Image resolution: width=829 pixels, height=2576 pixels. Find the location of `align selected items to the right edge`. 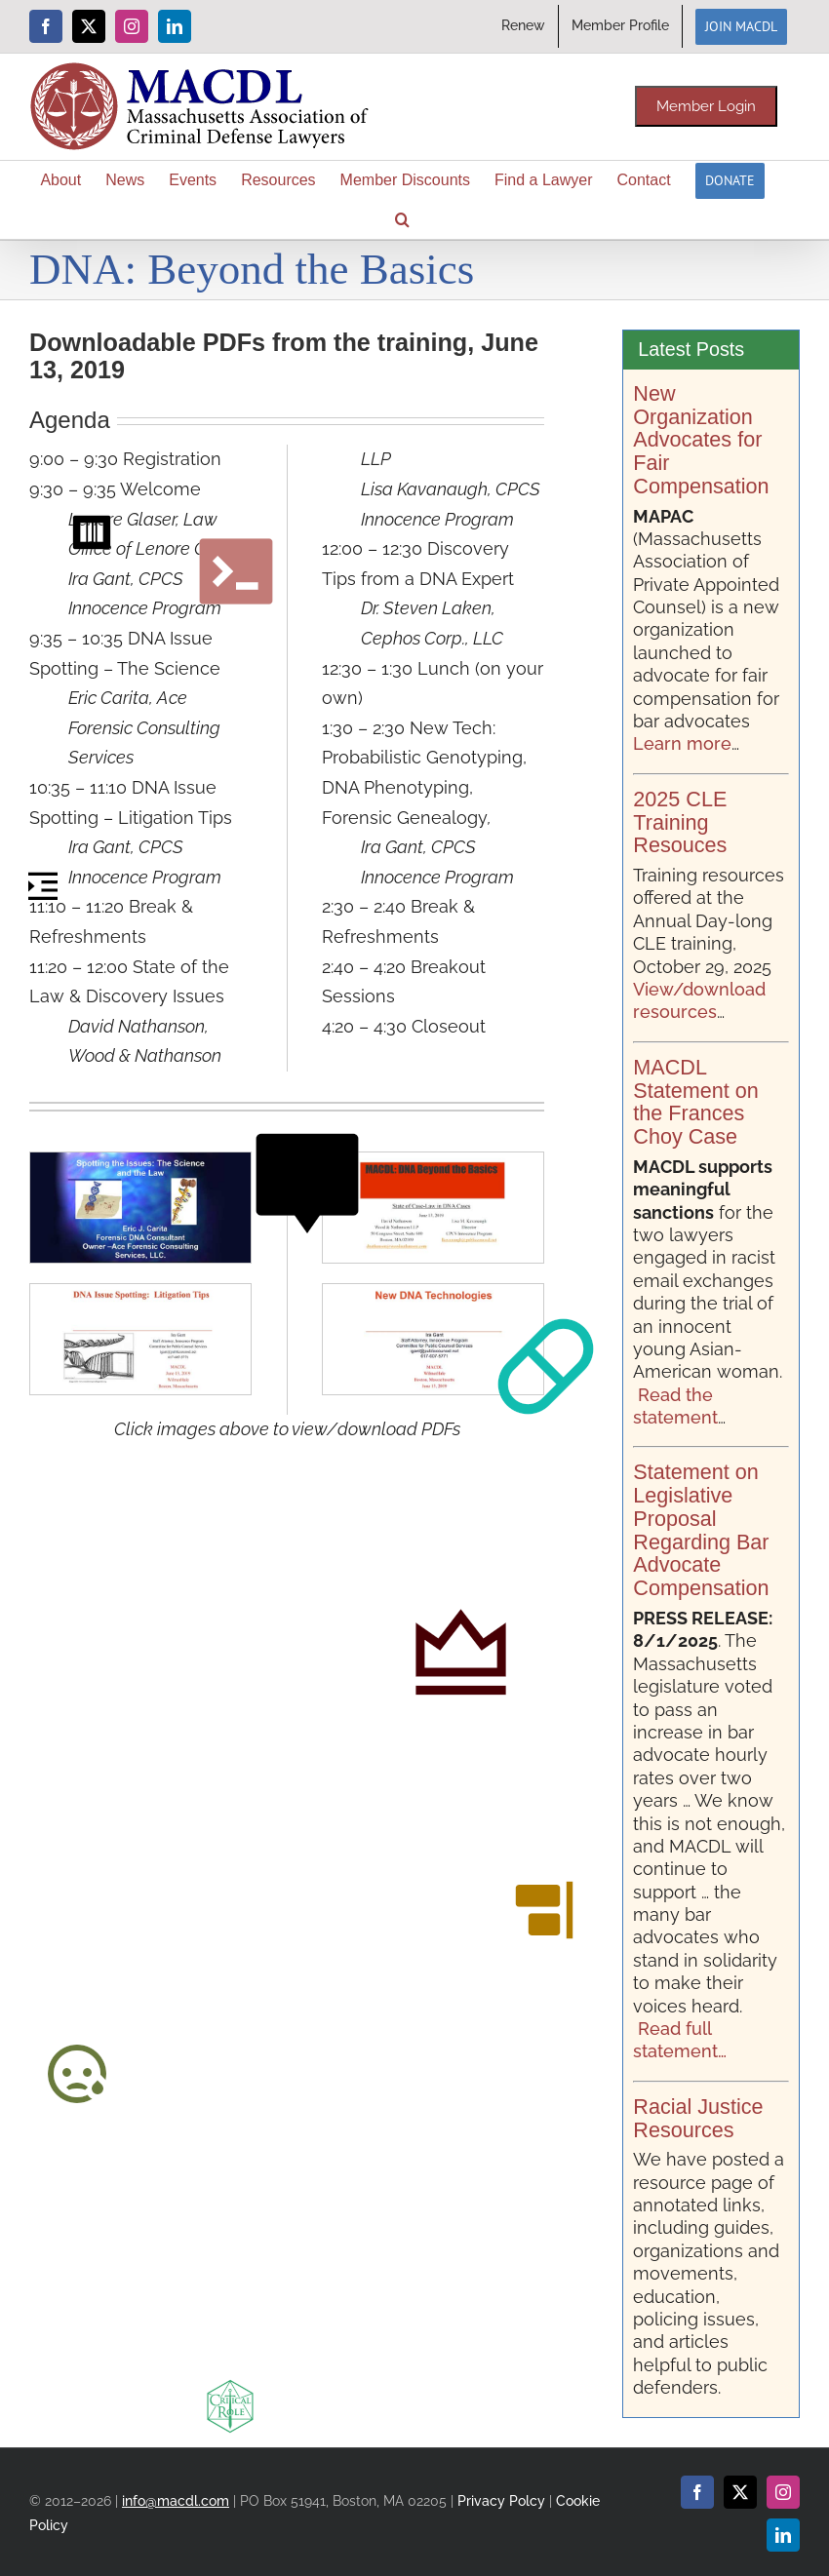

align selected items to the right edge is located at coordinates (544, 1910).